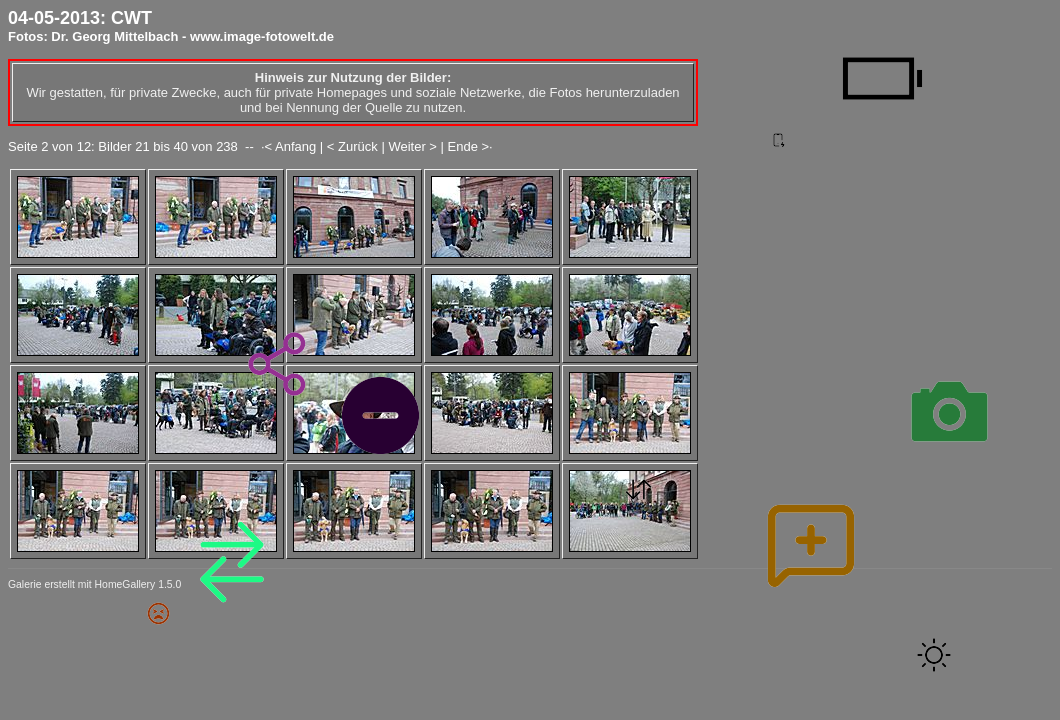 Image resolution: width=1060 pixels, height=720 pixels. Describe the element at coordinates (934, 655) in the screenshot. I see `switch to light mode` at that location.